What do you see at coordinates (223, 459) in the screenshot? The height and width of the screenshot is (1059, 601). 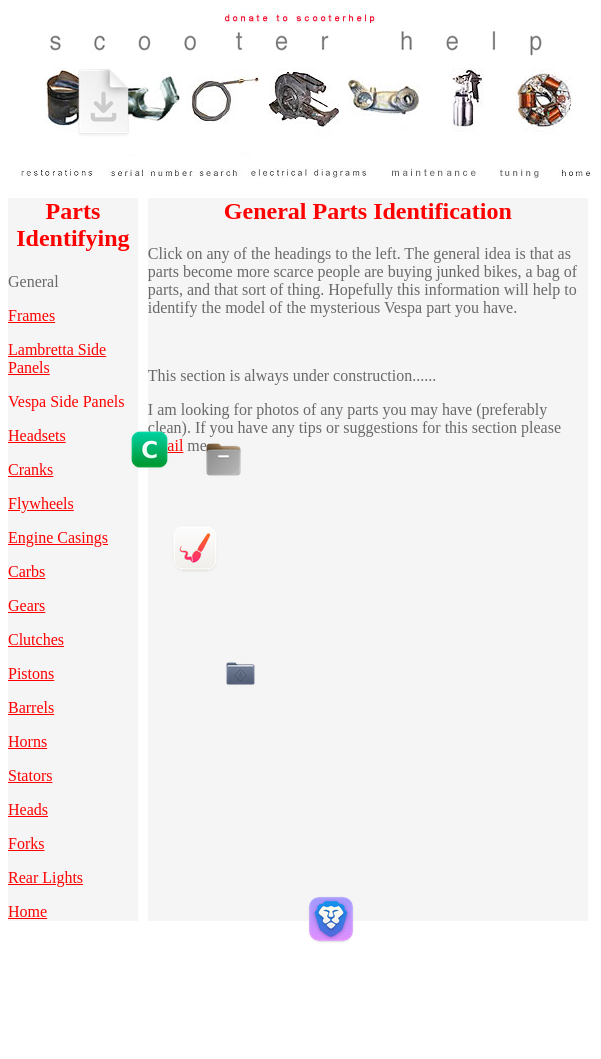 I see `open the file manager application` at bounding box center [223, 459].